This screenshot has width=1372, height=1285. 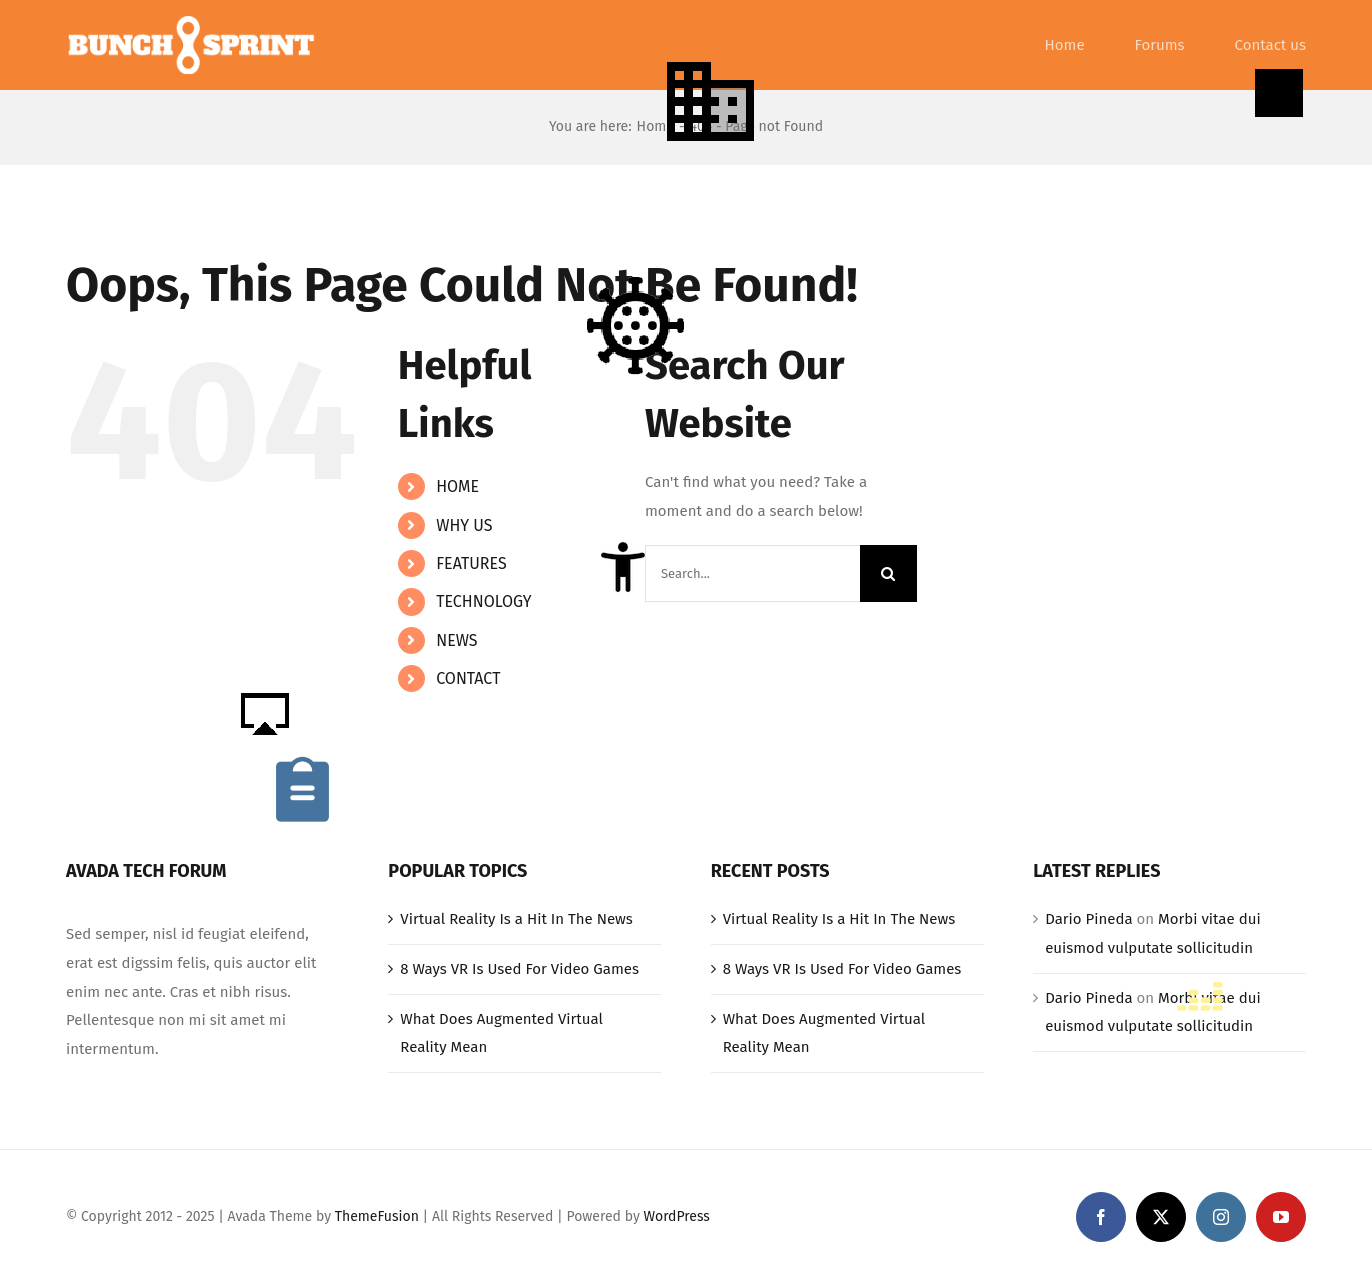 I want to click on view clipboard contents, so click(x=302, y=790).